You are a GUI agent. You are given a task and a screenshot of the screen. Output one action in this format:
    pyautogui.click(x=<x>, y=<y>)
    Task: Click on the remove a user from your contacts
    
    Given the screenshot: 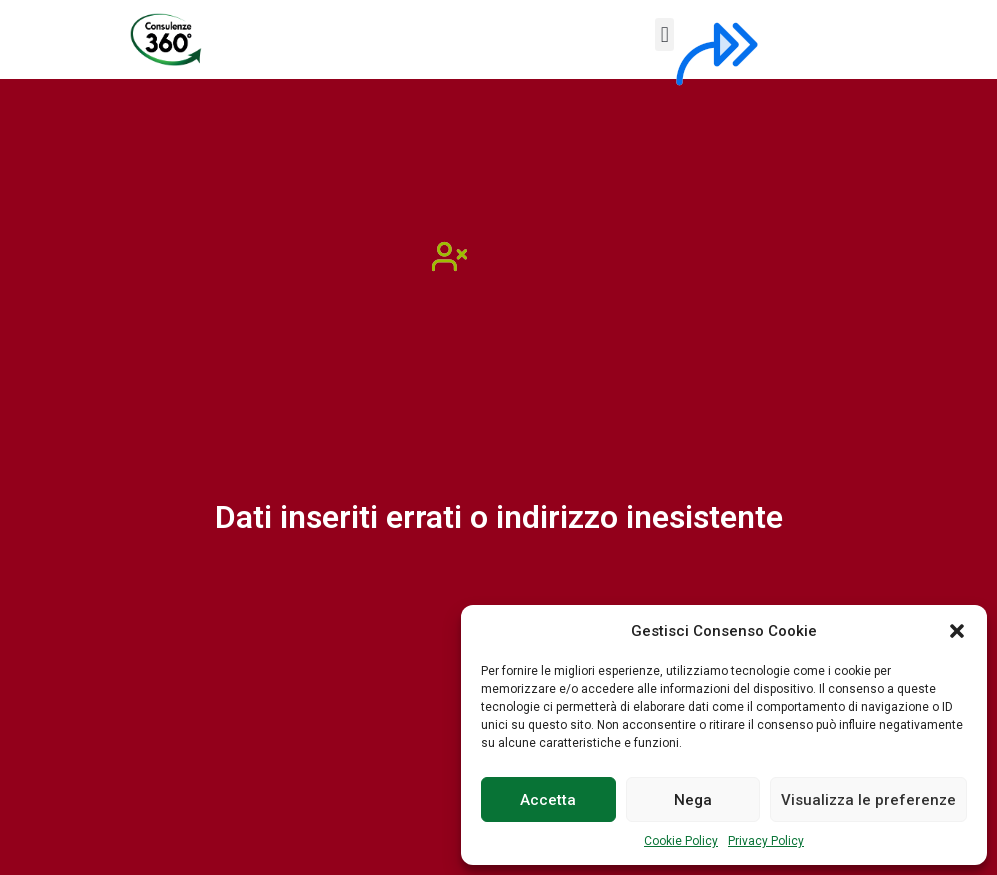 What is the action you would take?
    pyautogui.click(x=449, y=256)
    